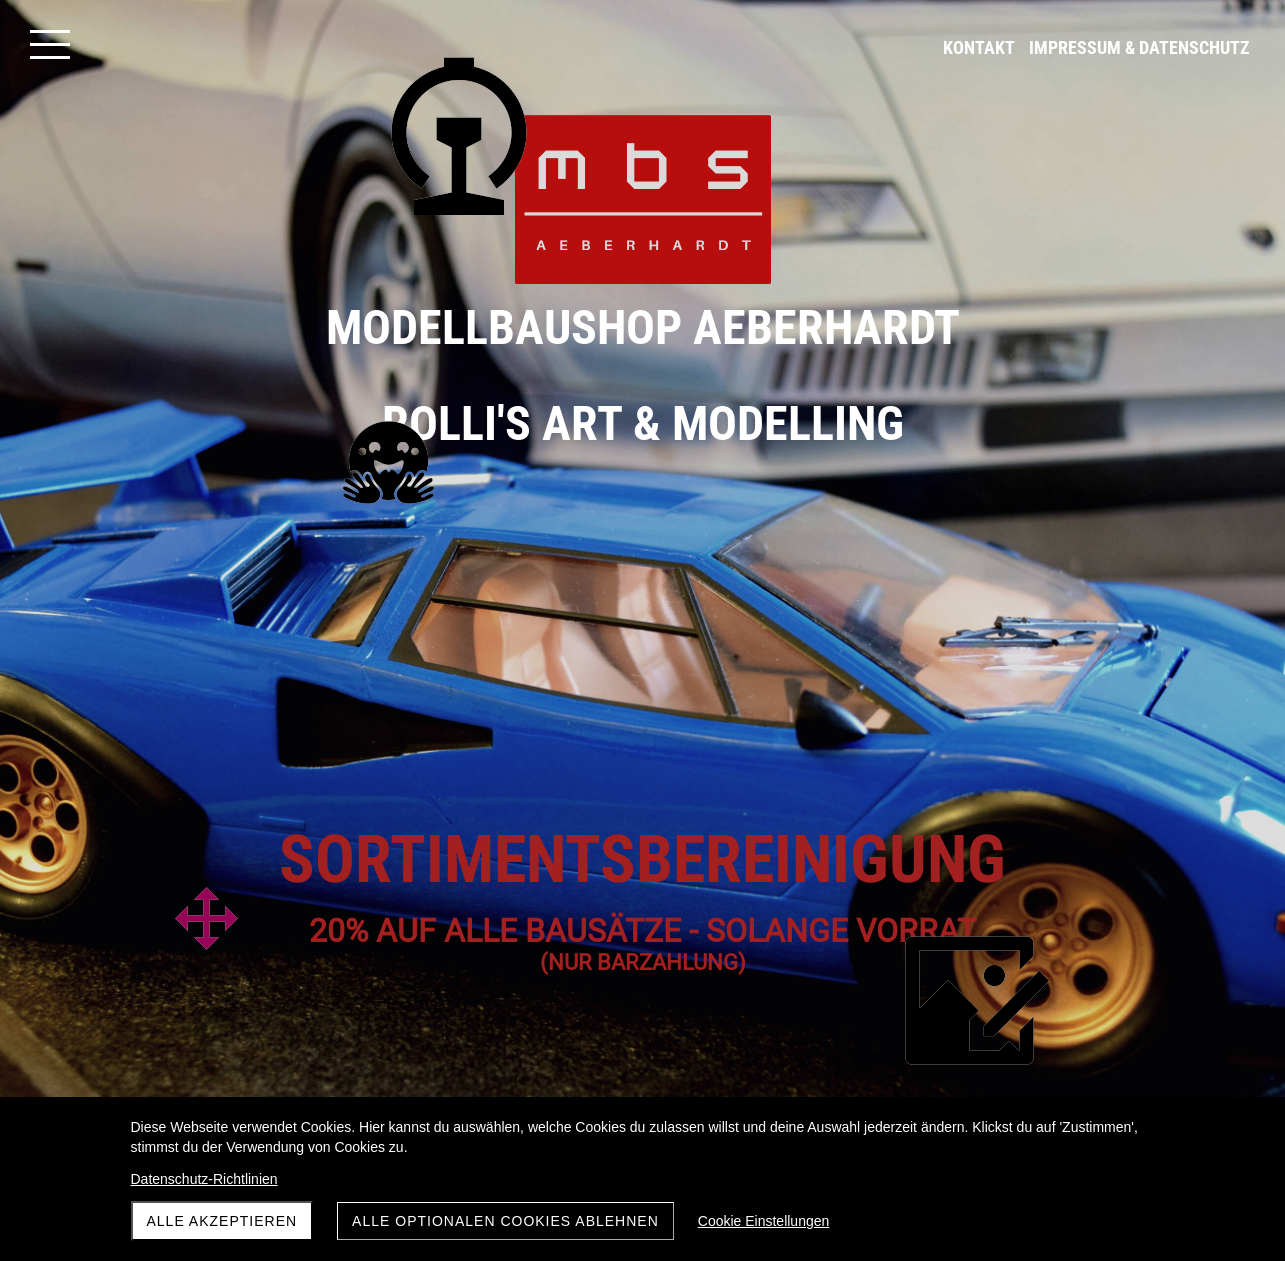  I want to click on visit hugging face platform, so click(388, 462).